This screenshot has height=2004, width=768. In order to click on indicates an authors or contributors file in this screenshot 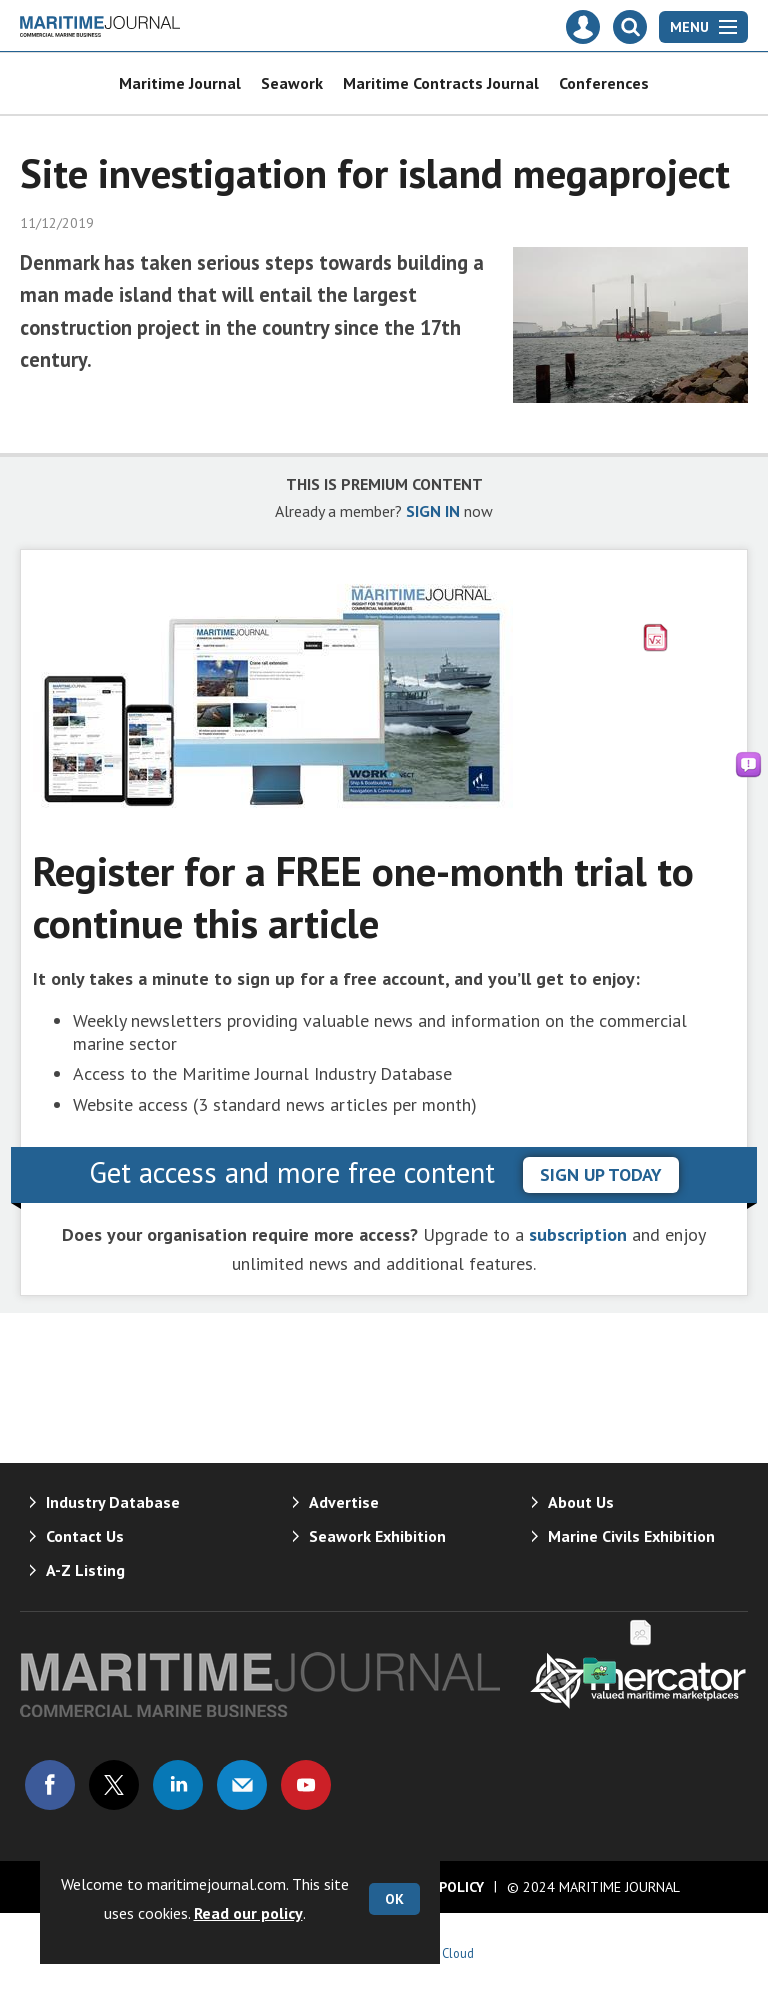, I will do `click(640, 1632)`.